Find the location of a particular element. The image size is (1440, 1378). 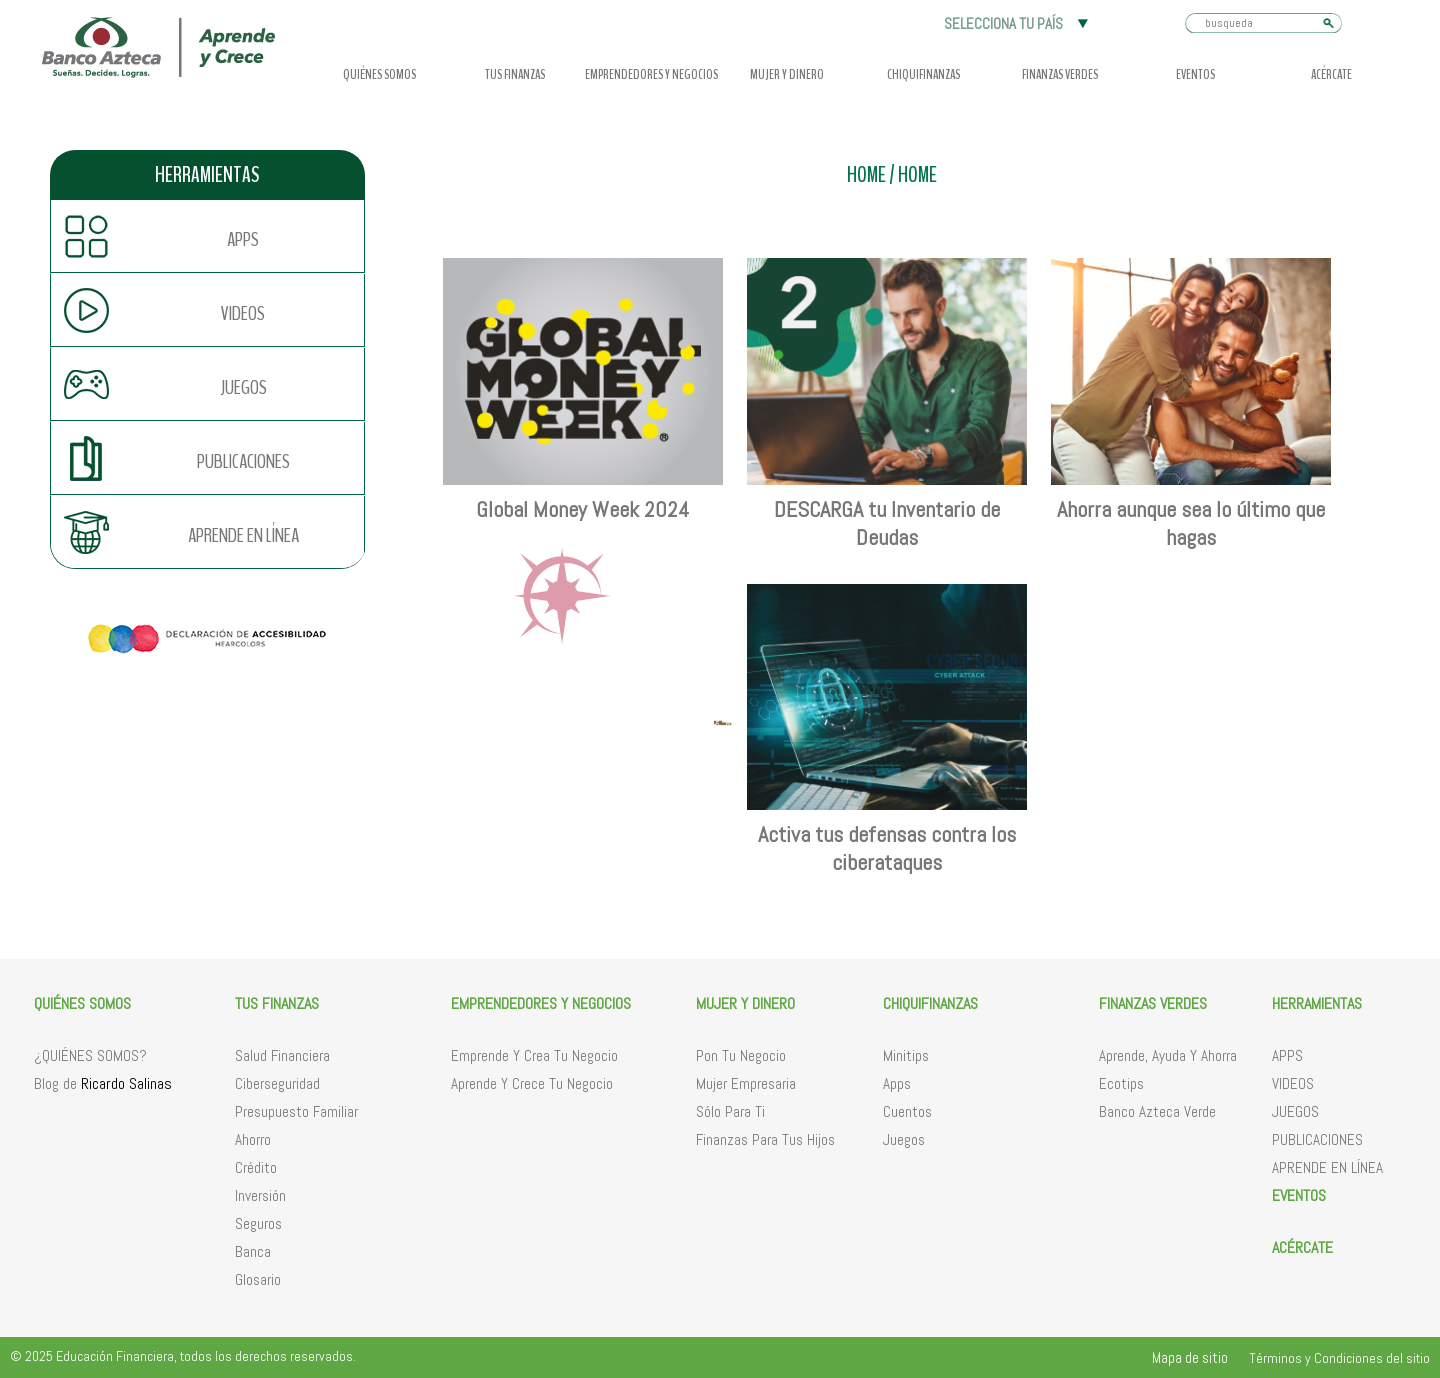

access formula 1 racing game or content is located at coordinates (723, 723).